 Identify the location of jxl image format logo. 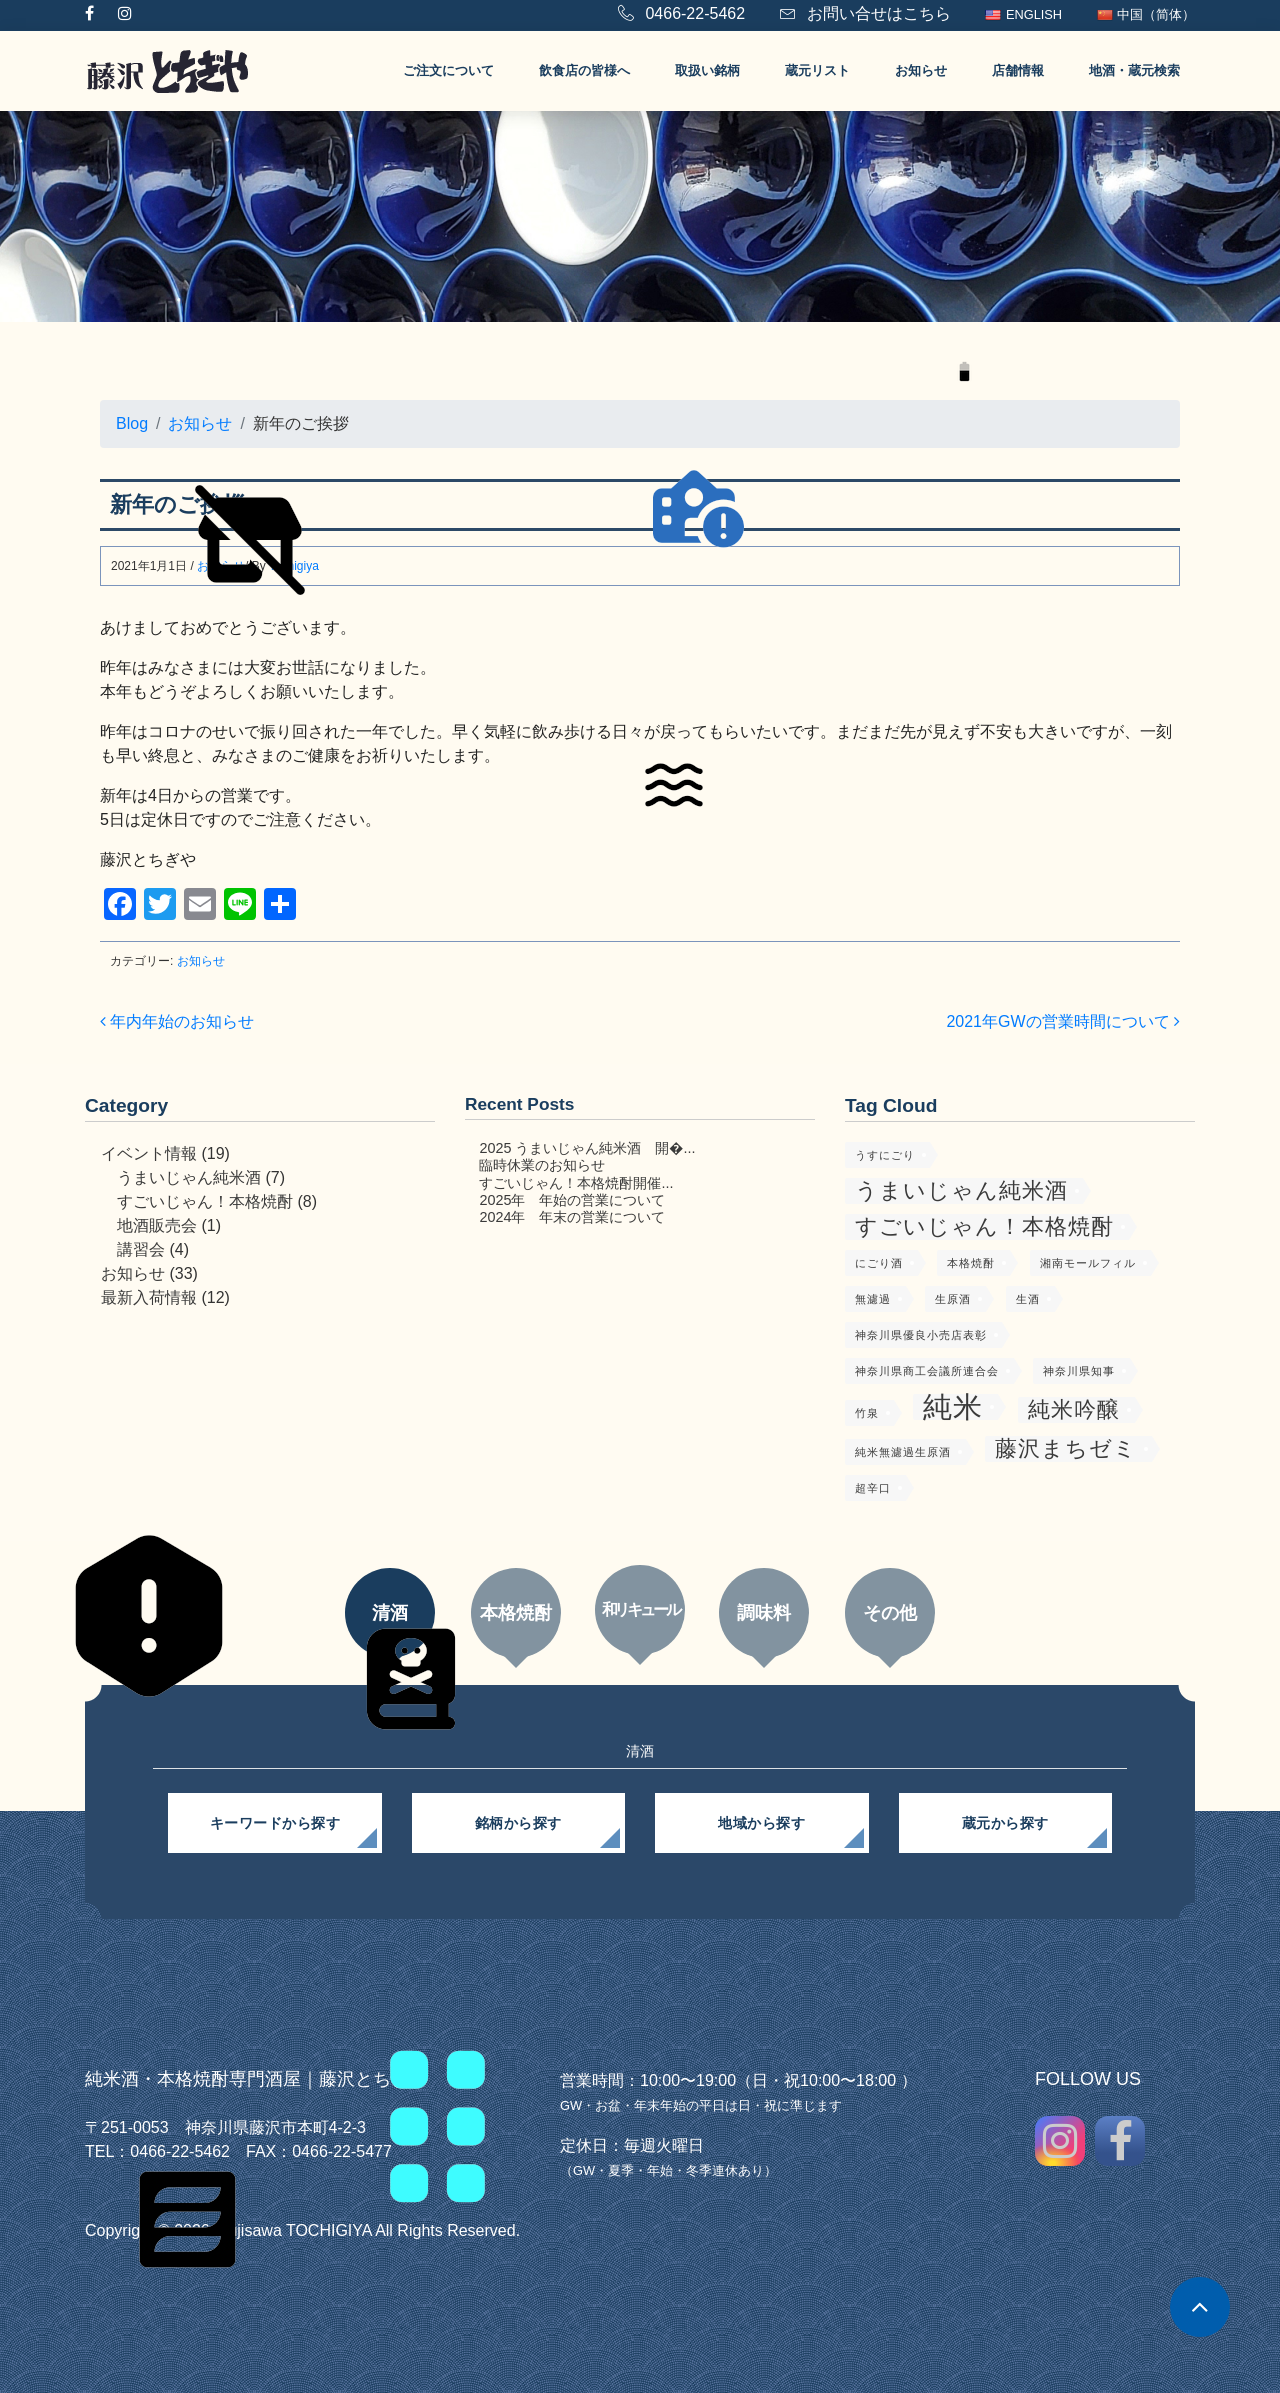
(187, 2219).